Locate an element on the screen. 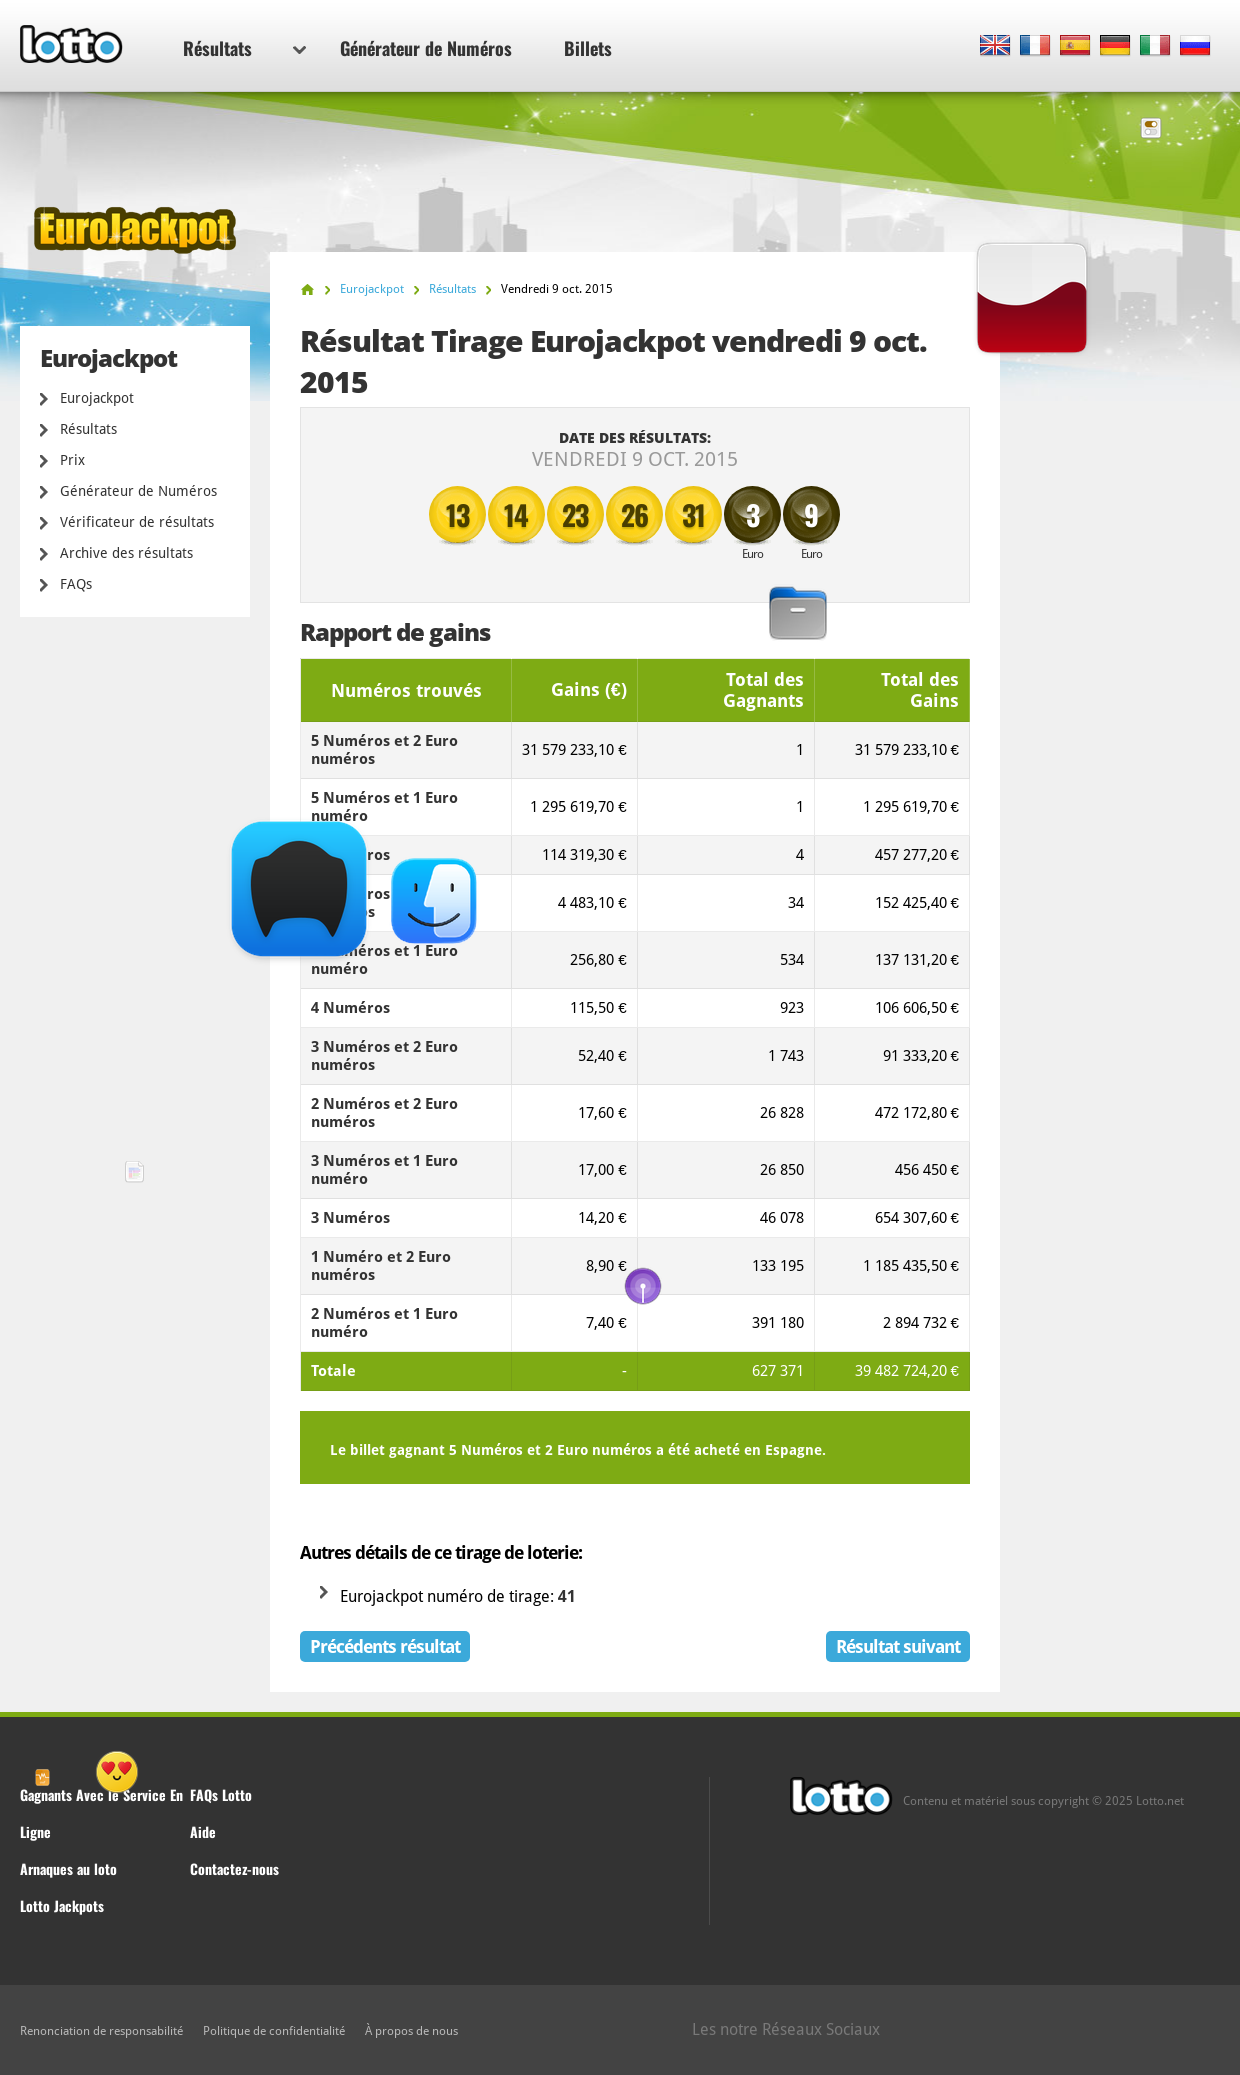 The height and width of the screenshot is (2075, 1240). open the podcasts app is located at coordinates (643, 1286).